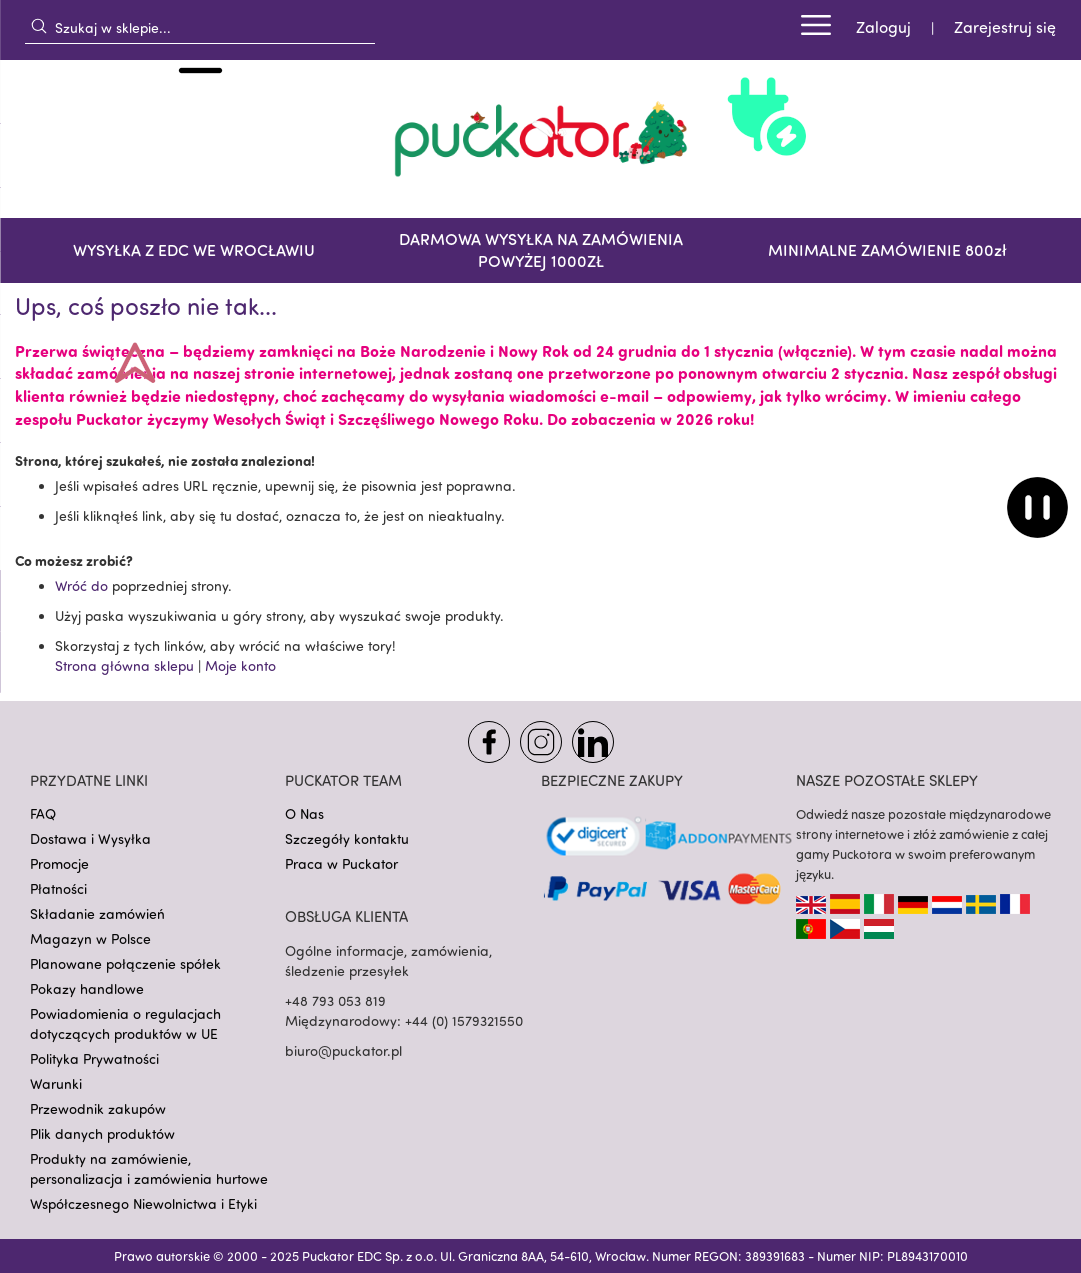 This screenshot has width=1081, height=1273. What do you see at coordinates (762, 116) in the screenshot?
I see `indicates active power connection or charging` at bounding box center [762, 116].